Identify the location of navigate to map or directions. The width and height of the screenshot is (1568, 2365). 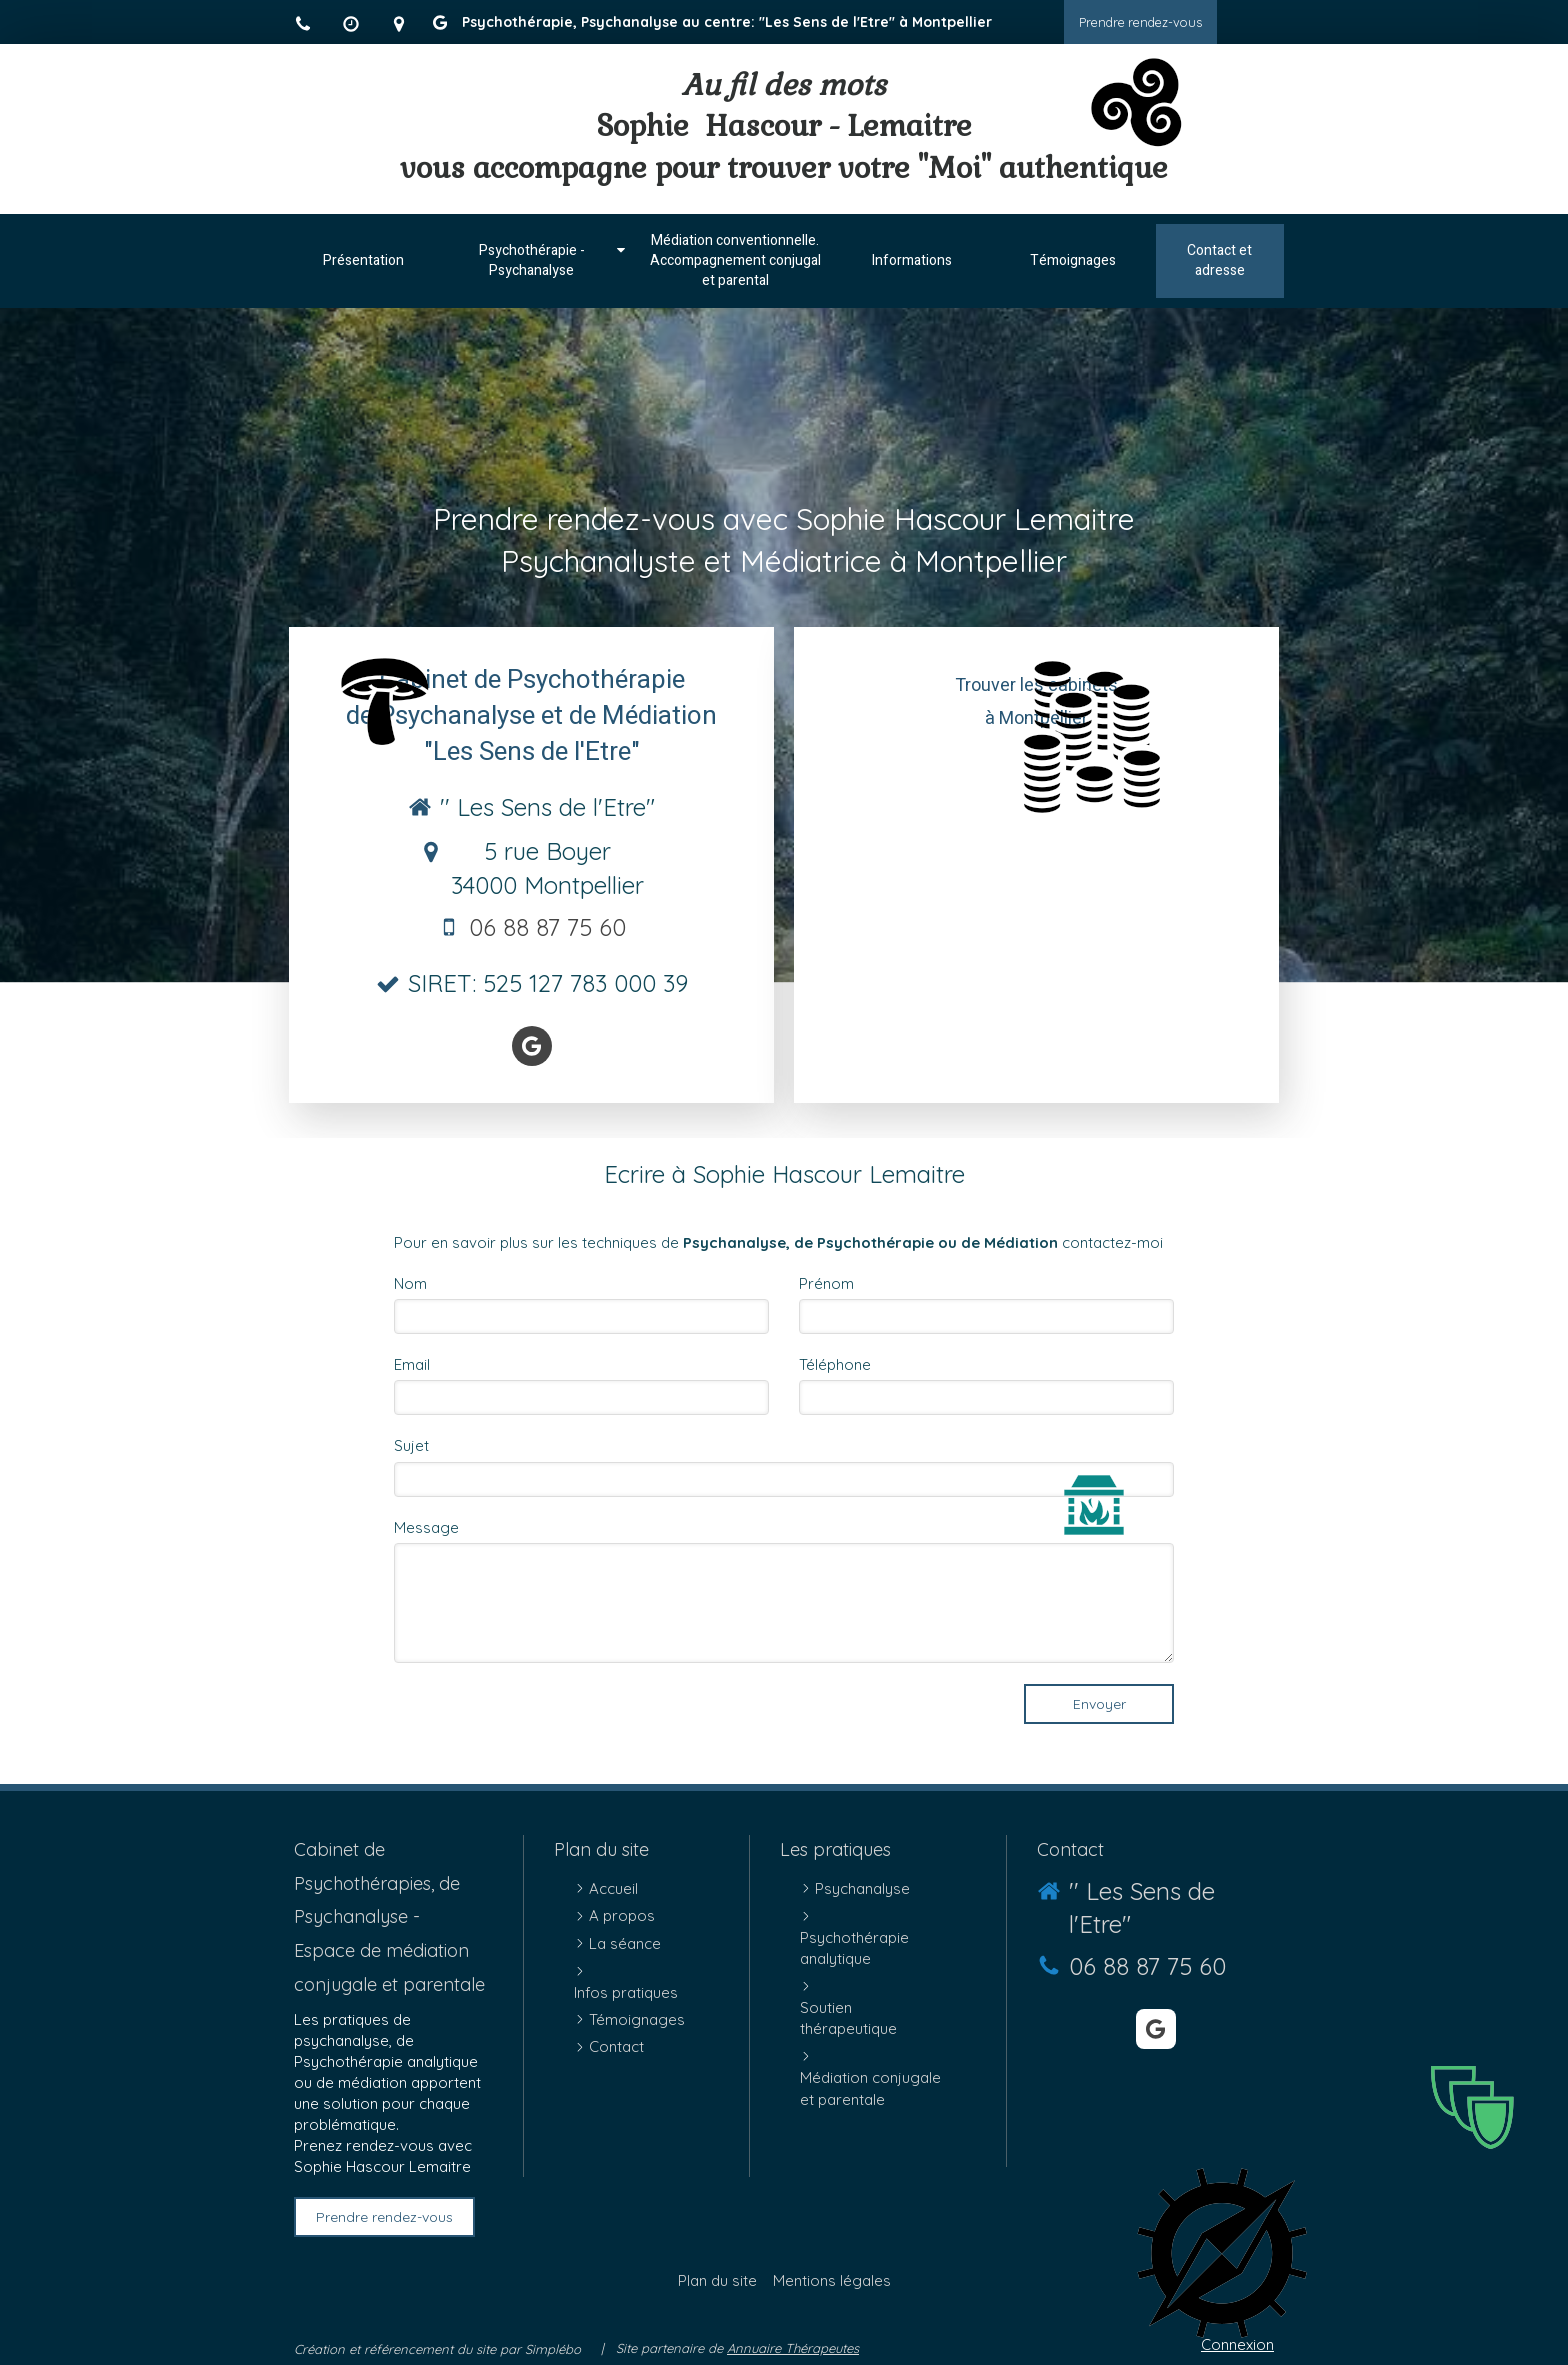
(1222, 2253).